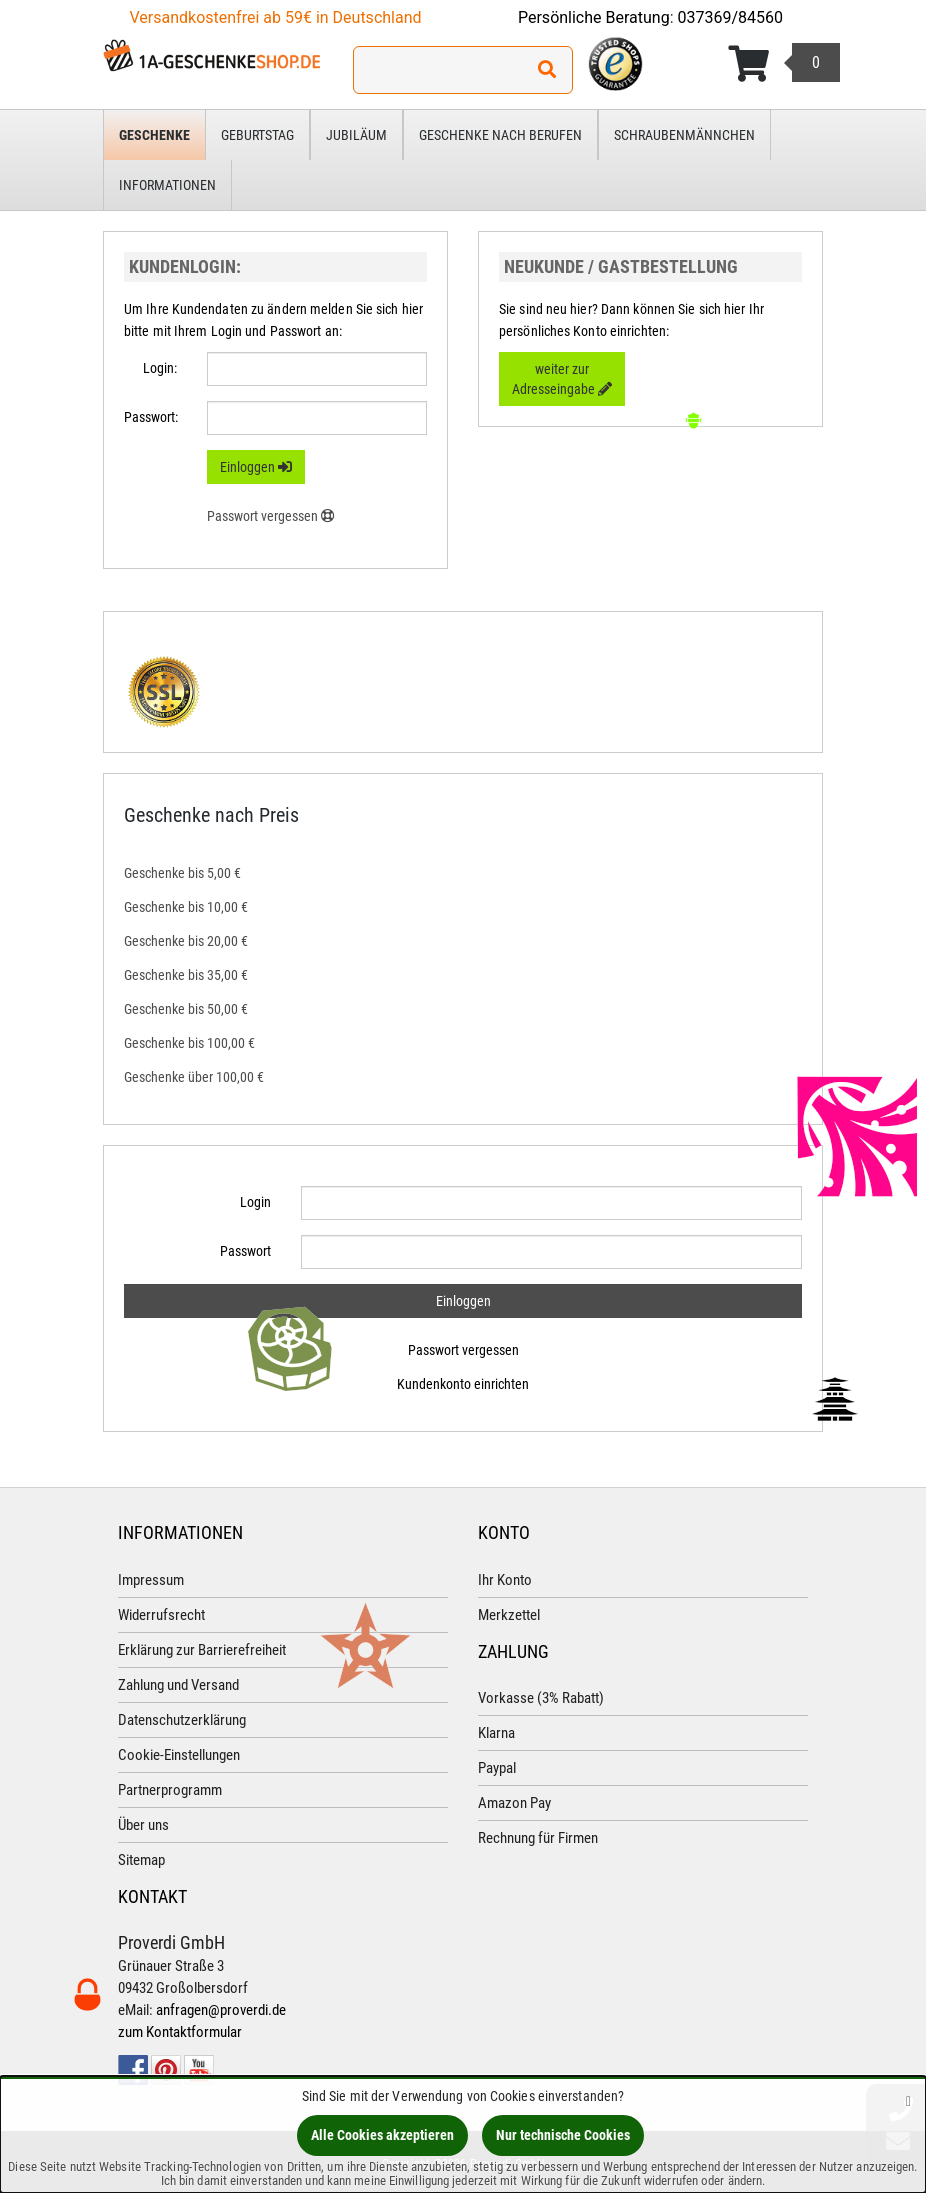 The width and height of the screenshot is (926, 2193). Describe the element at coordinates (87, 1994) in the screenshot. I see `indicates a locked or secured item` at that location.